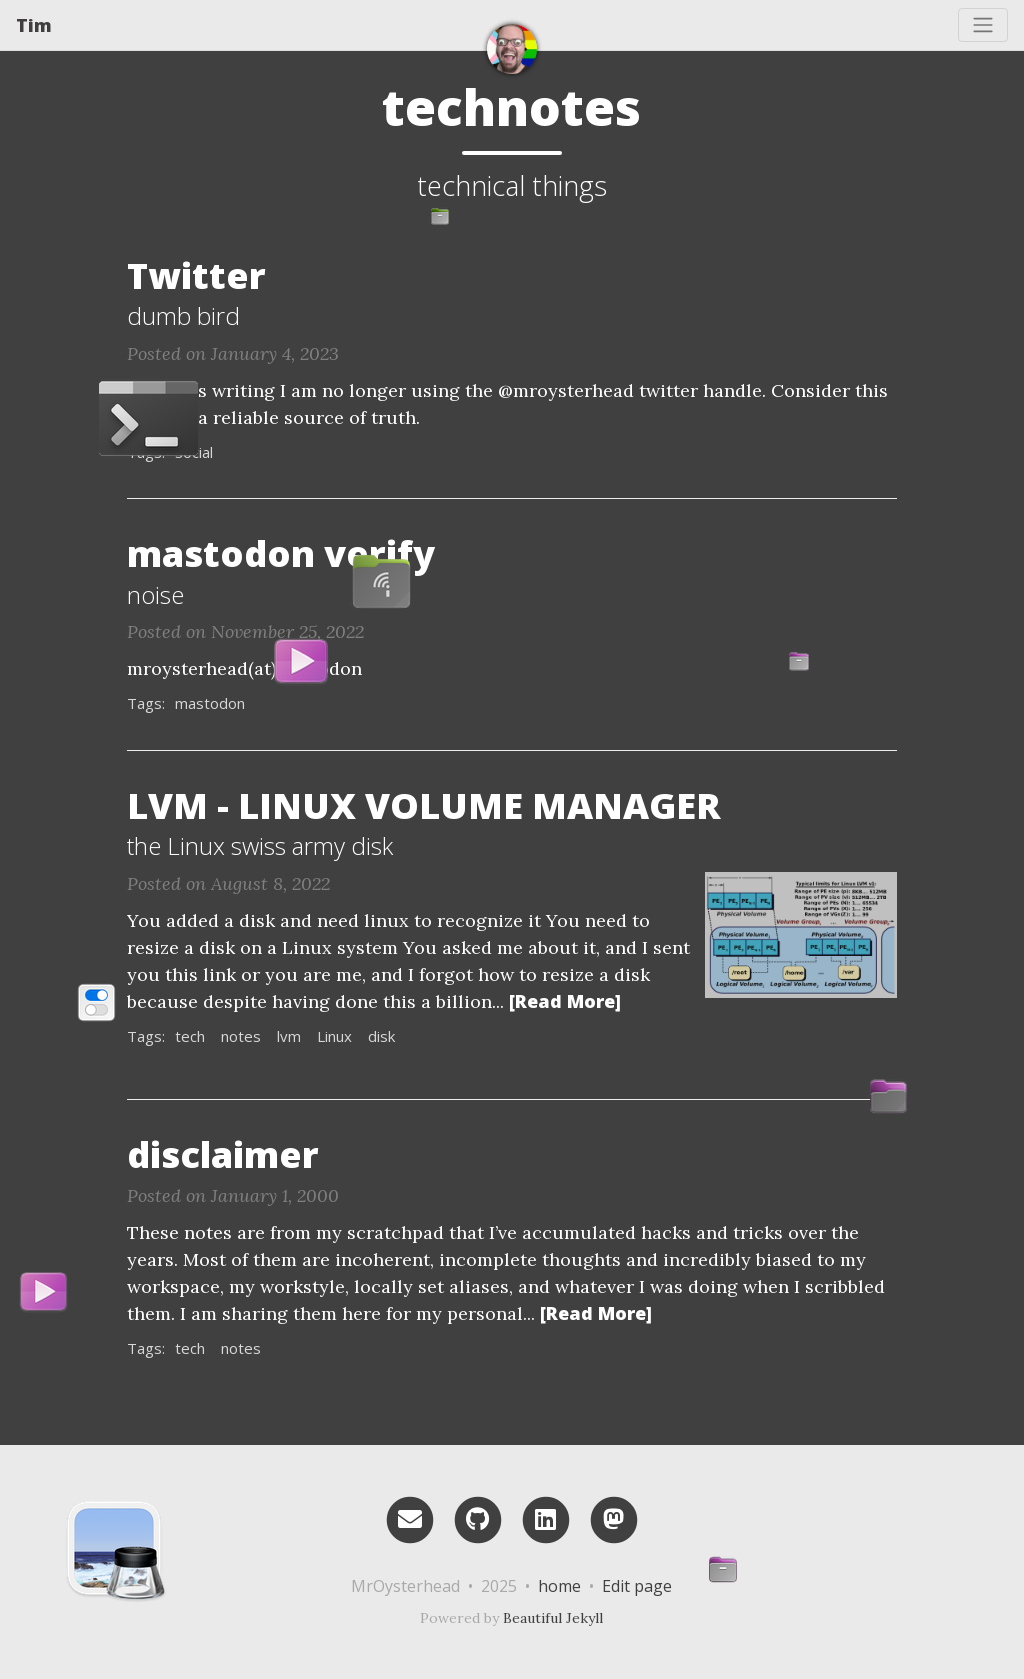 This screenshot has width=1024, height=1679. Describe the element at coordinates (96, 1002) in the screenshot. I see `open unity tweak tool settings` at that location.